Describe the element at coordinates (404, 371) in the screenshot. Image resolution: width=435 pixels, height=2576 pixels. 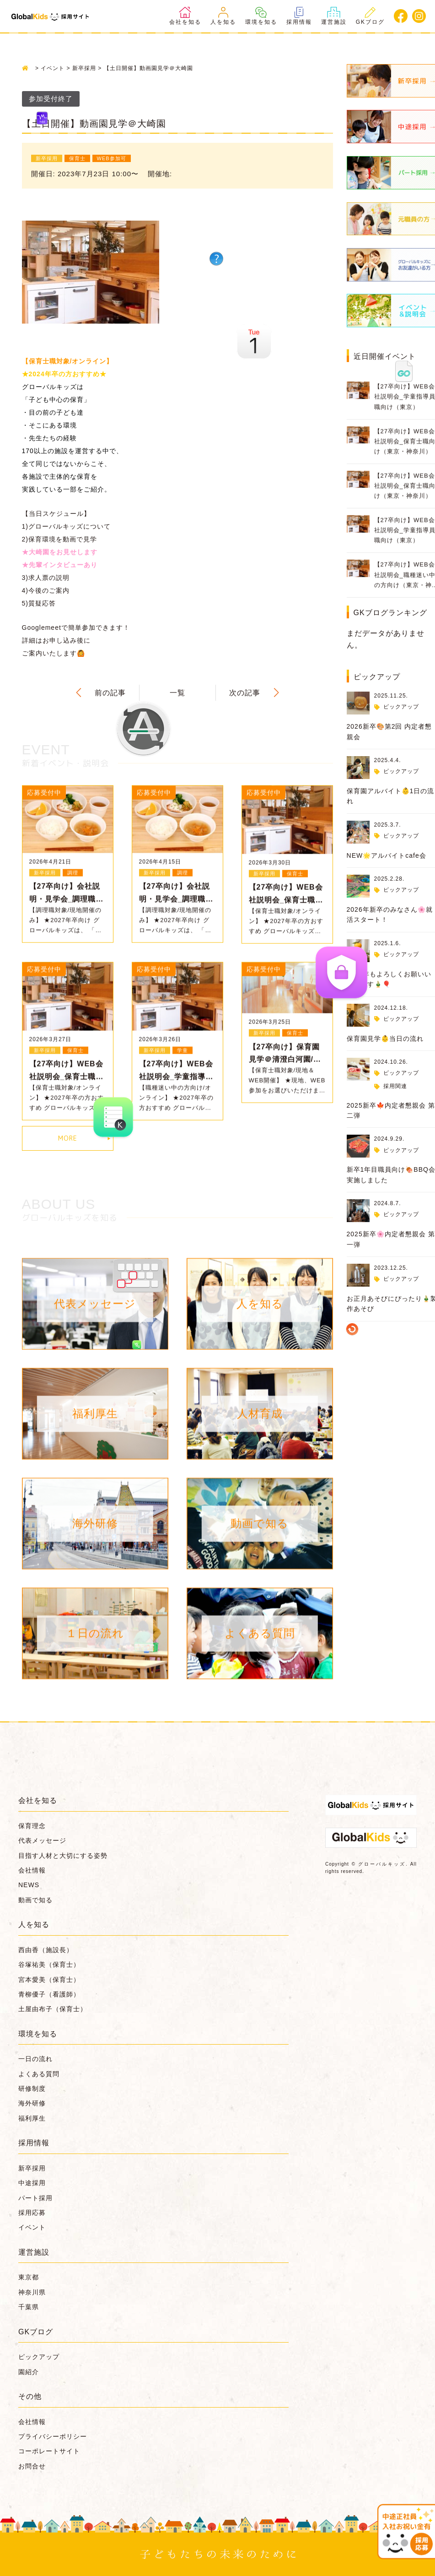
I see `a Go programming language source file` at that location.